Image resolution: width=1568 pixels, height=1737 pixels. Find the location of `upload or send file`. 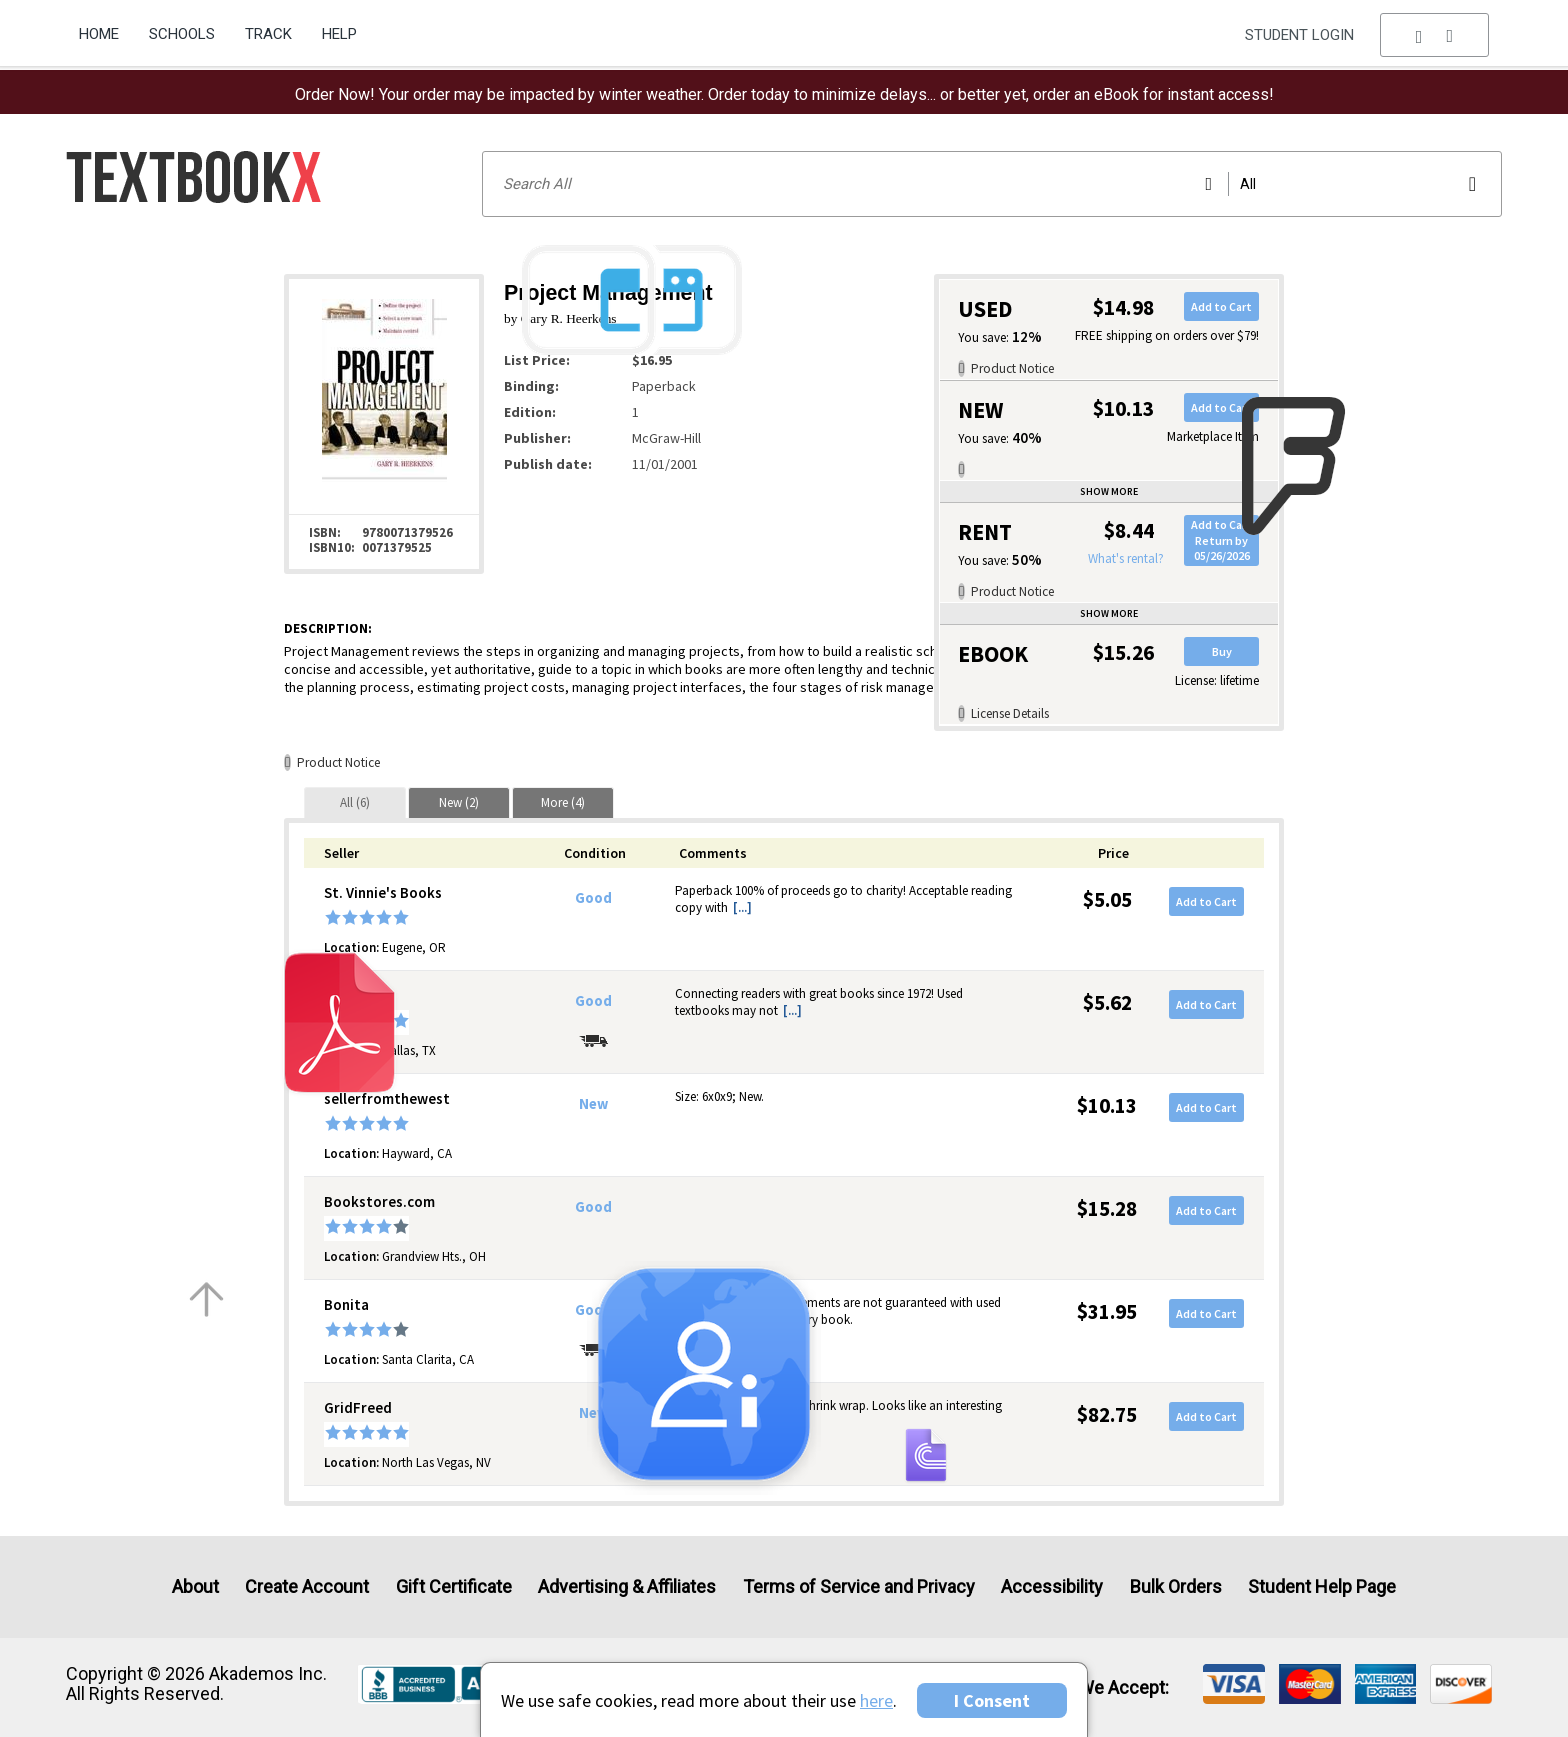

upload or send file is located at coordinates (206, 1299).